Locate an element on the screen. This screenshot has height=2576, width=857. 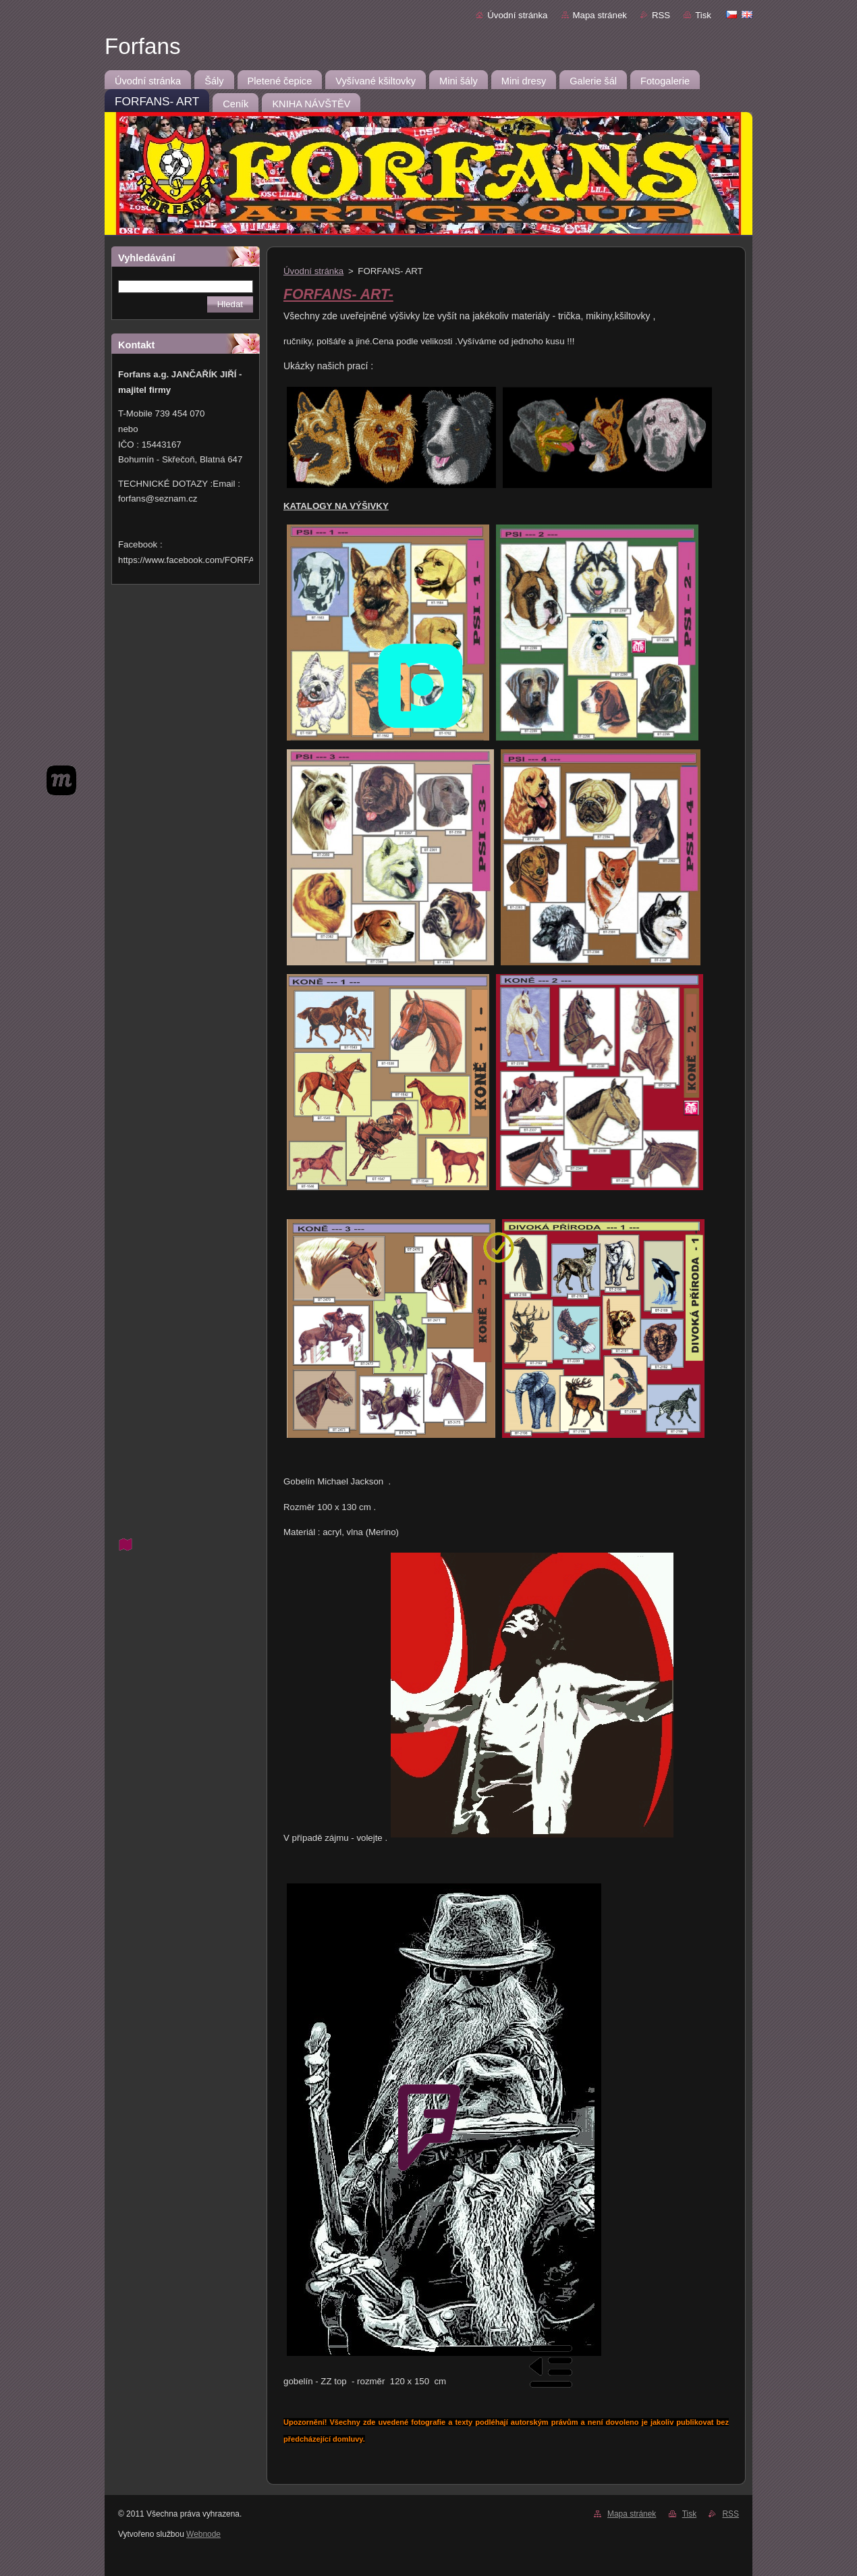
open map view is located at coordinates (126, 1545).